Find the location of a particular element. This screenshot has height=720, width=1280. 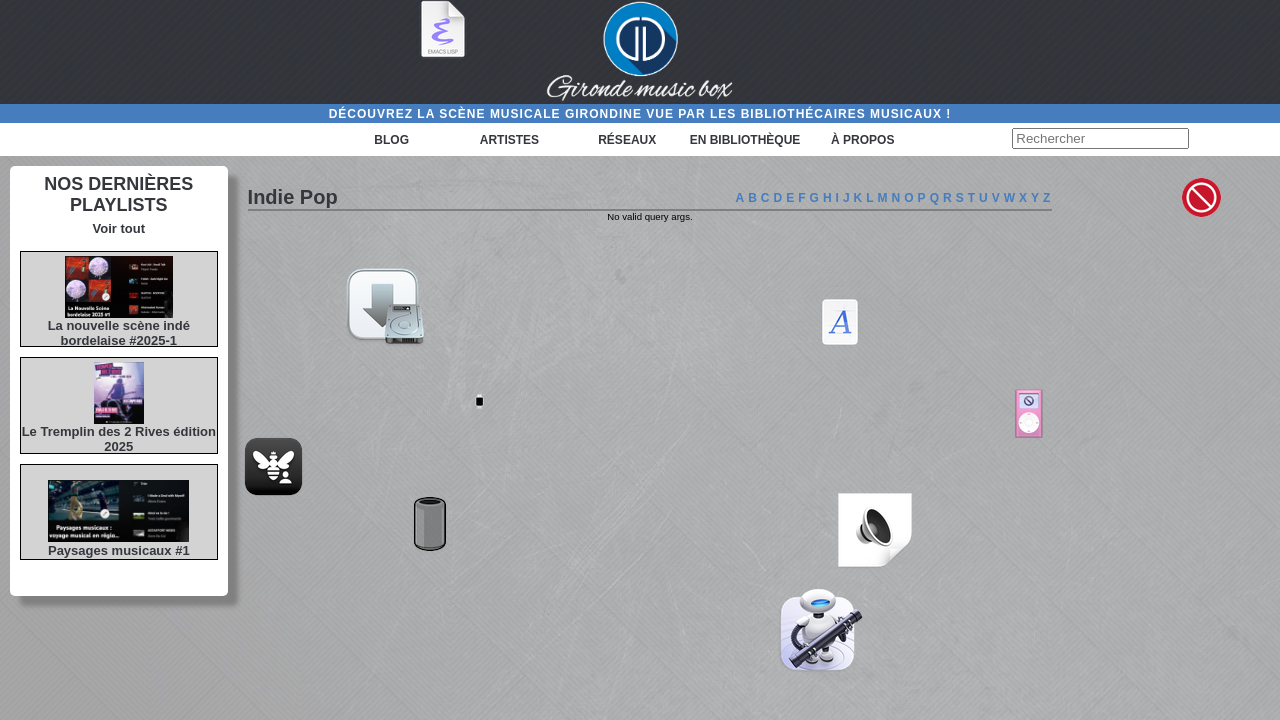

install new software or applications is located at coordinates (382, 304).